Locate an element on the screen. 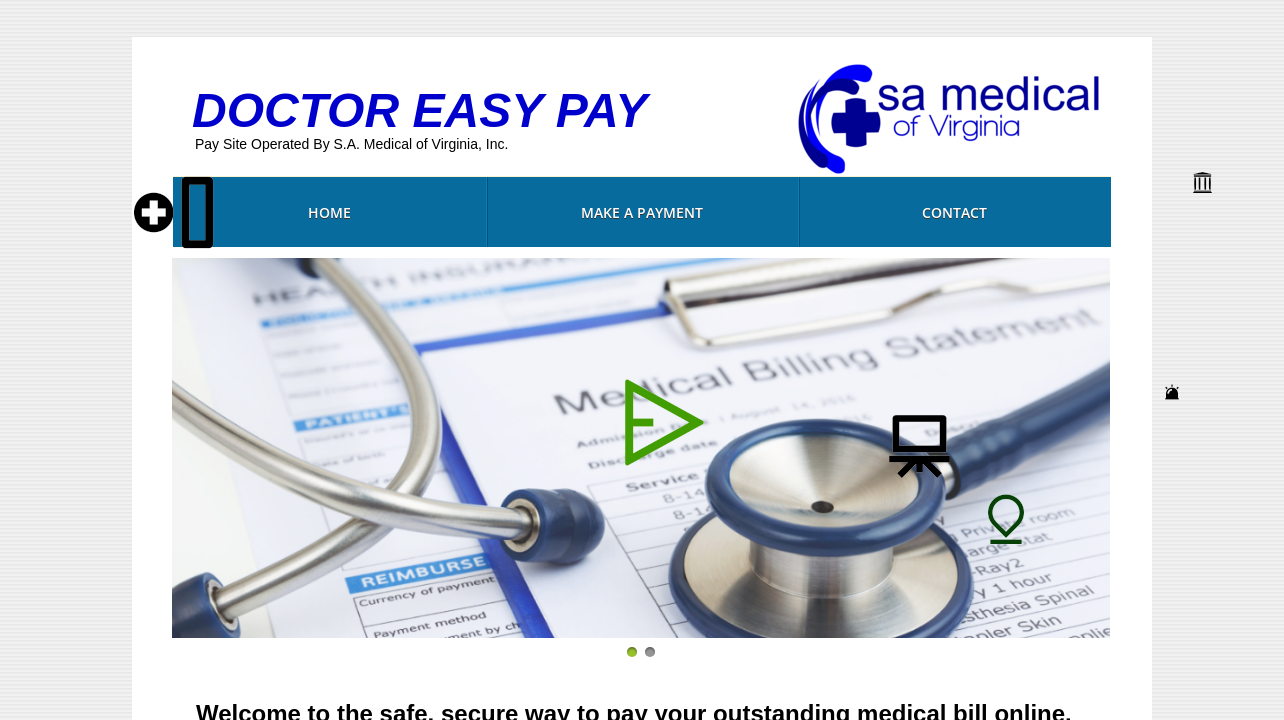 This screenshot has height=720, width=1284. insert a new column to the left is located at coordinates (177, 212).